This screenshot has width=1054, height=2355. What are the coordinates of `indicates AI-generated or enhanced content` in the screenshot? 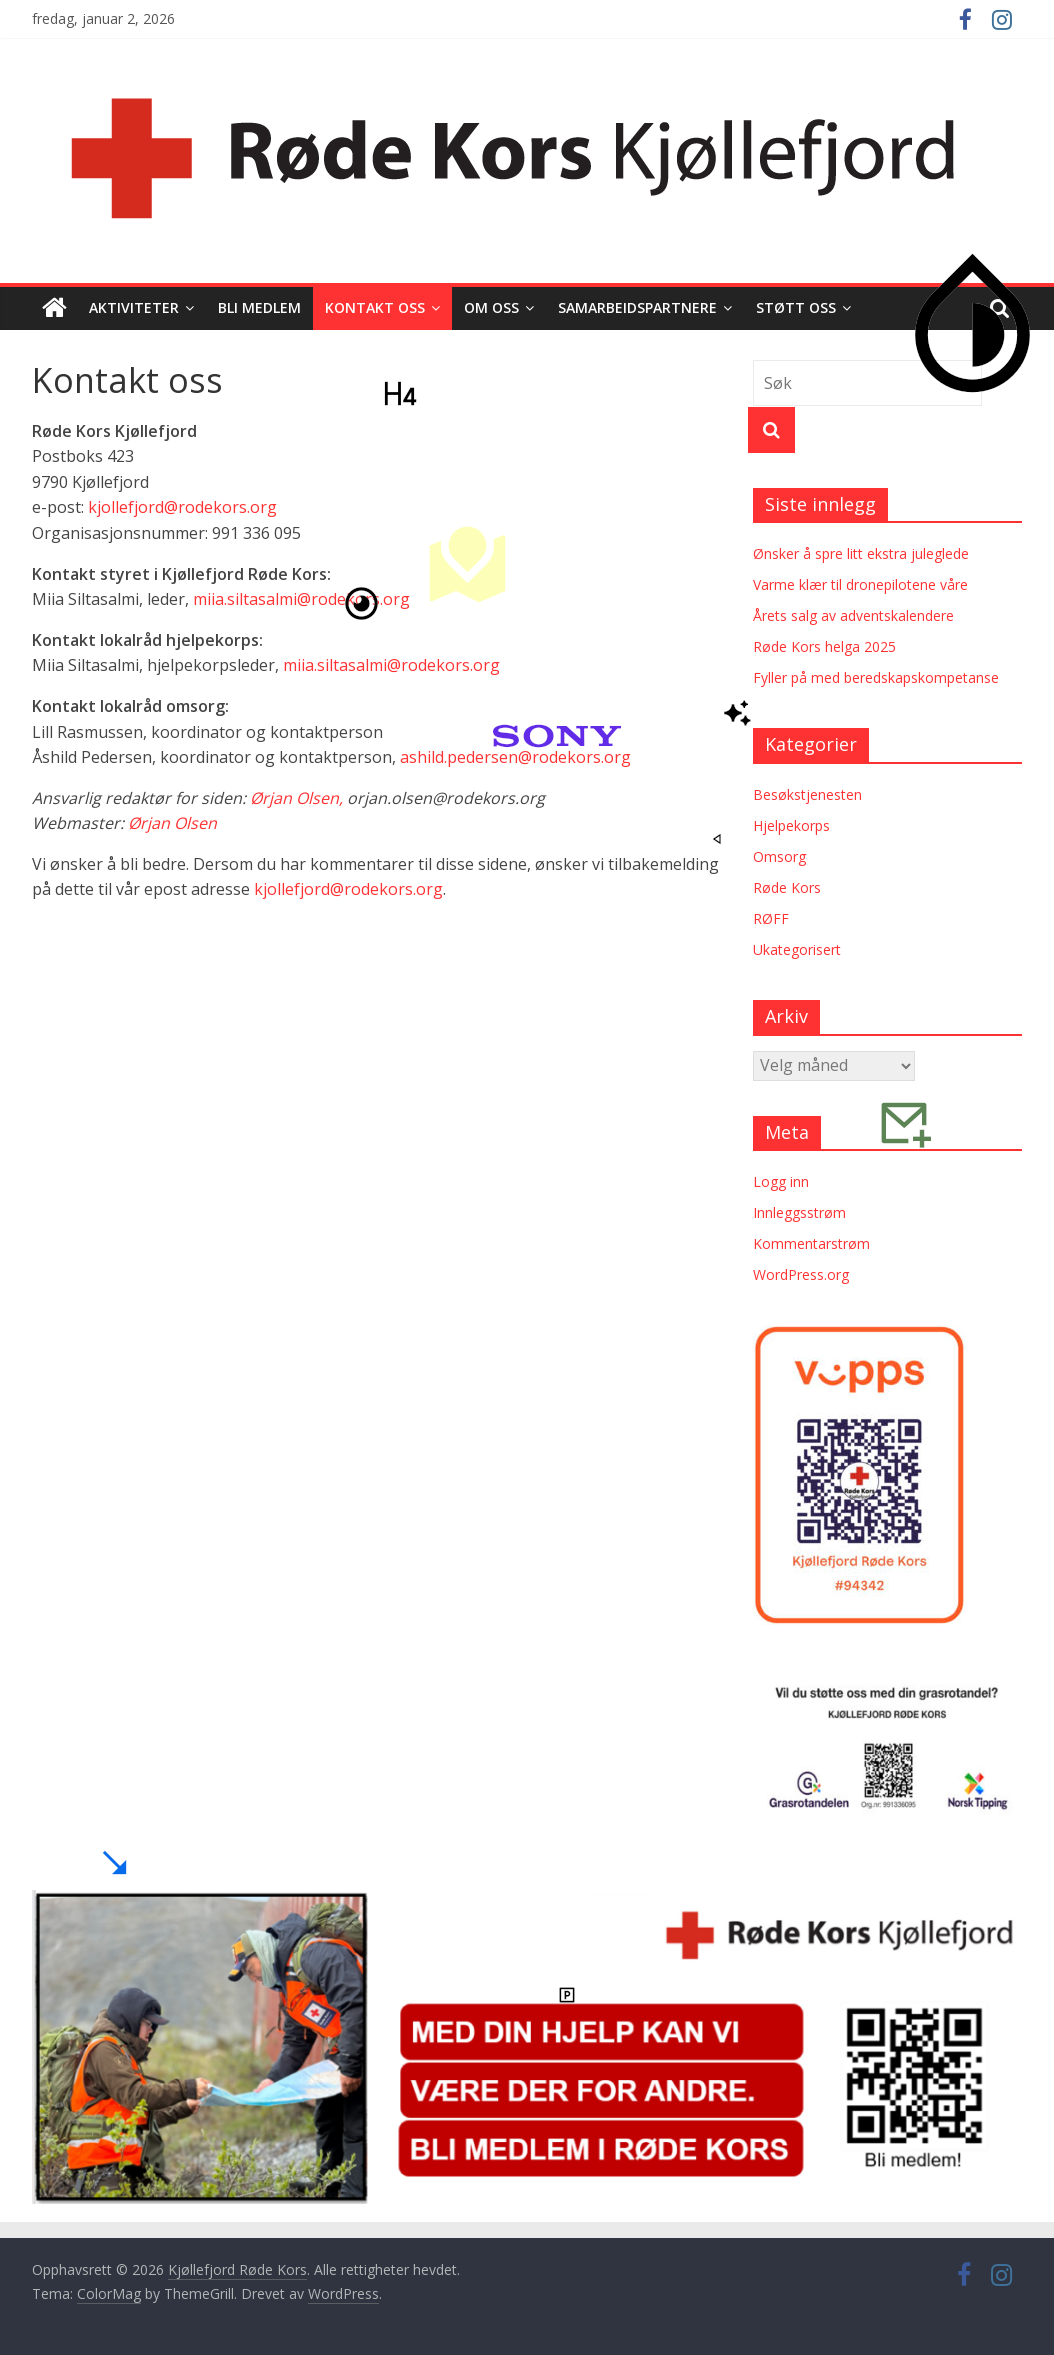 It's located at (738, 713).